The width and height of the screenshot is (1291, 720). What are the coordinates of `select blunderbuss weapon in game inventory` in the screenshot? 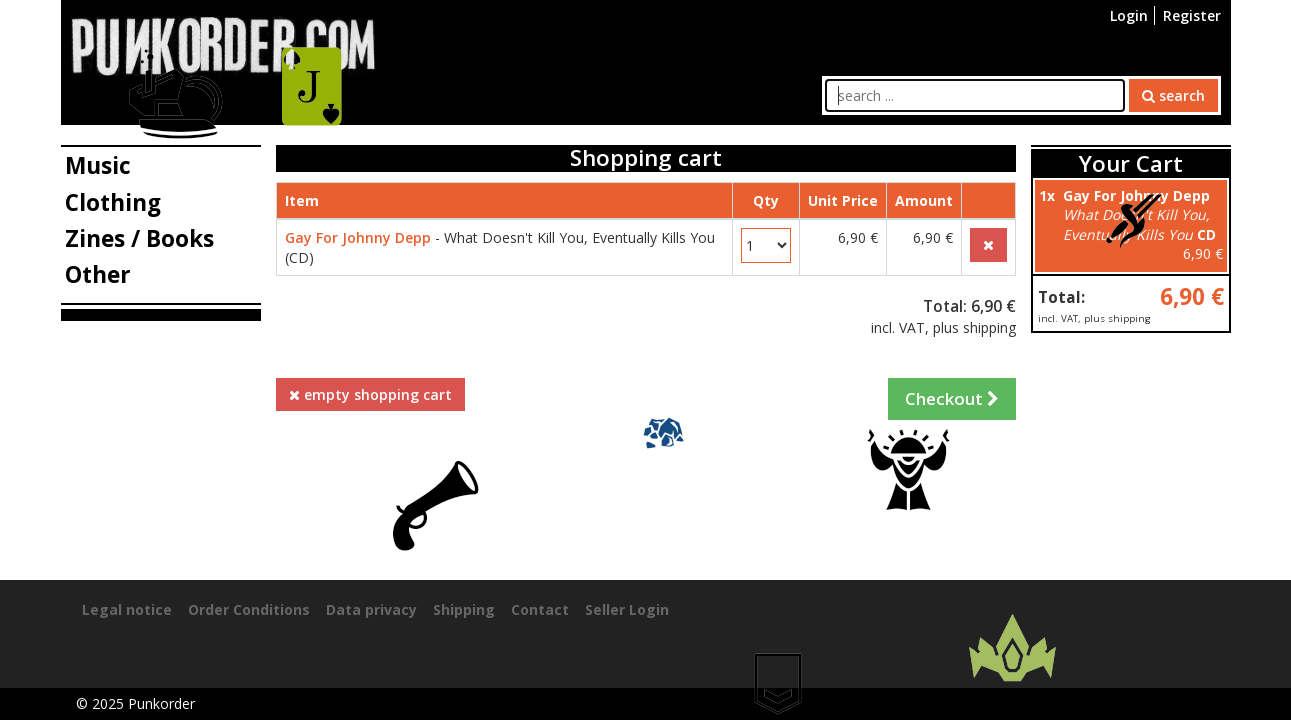 It's located at (436, 506).